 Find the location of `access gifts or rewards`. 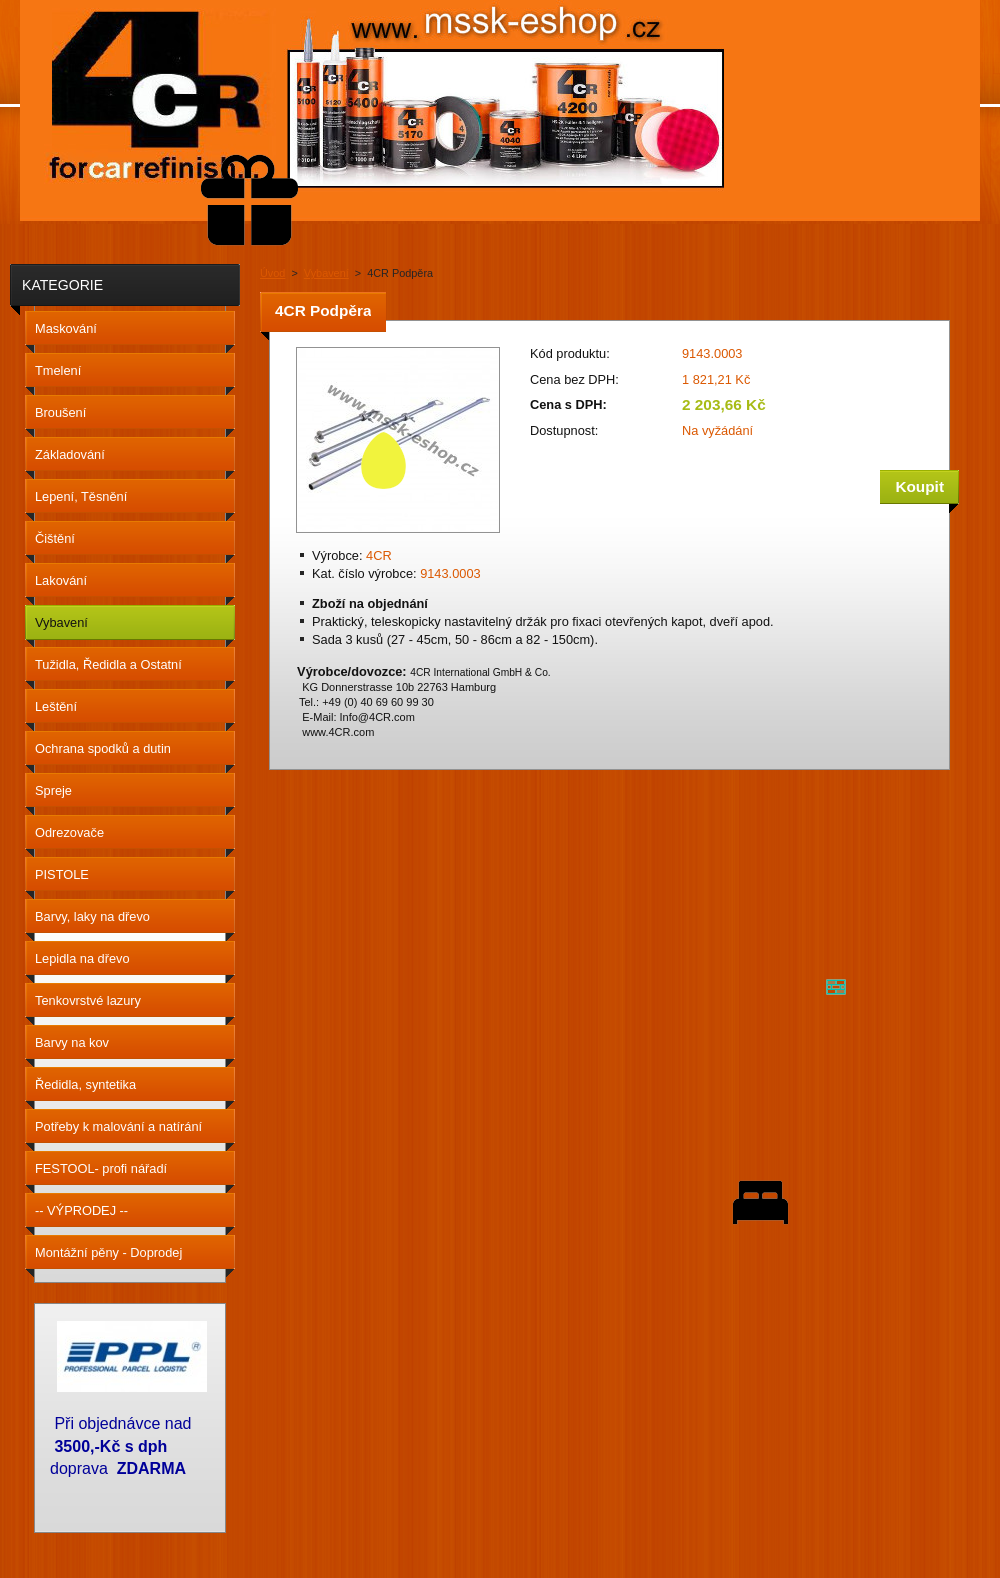

access gifts or rewards is located at coordinates (249, 200).